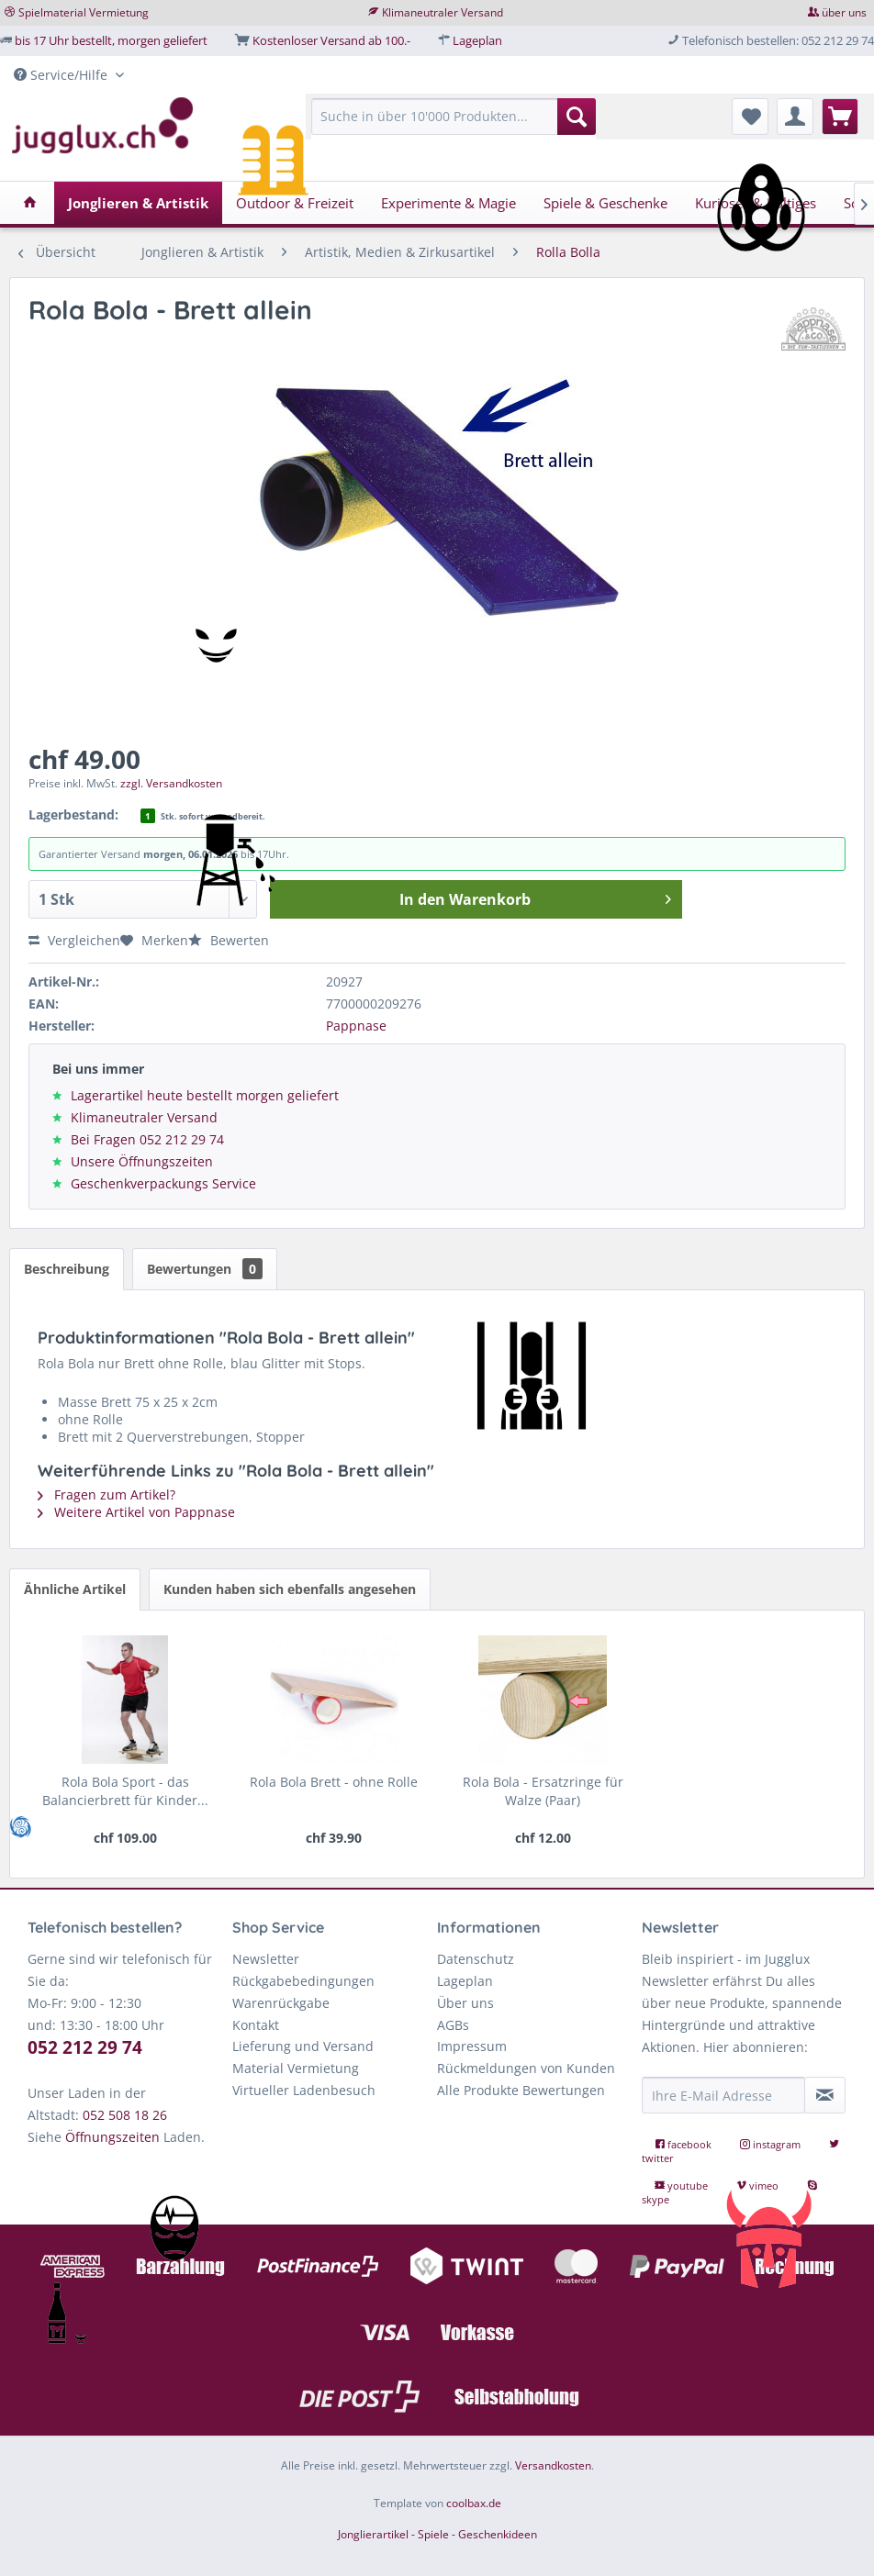  Describe the element at coordinates (769, 2238) in the screenshot. I see `select viking or warrior character class` at that location.